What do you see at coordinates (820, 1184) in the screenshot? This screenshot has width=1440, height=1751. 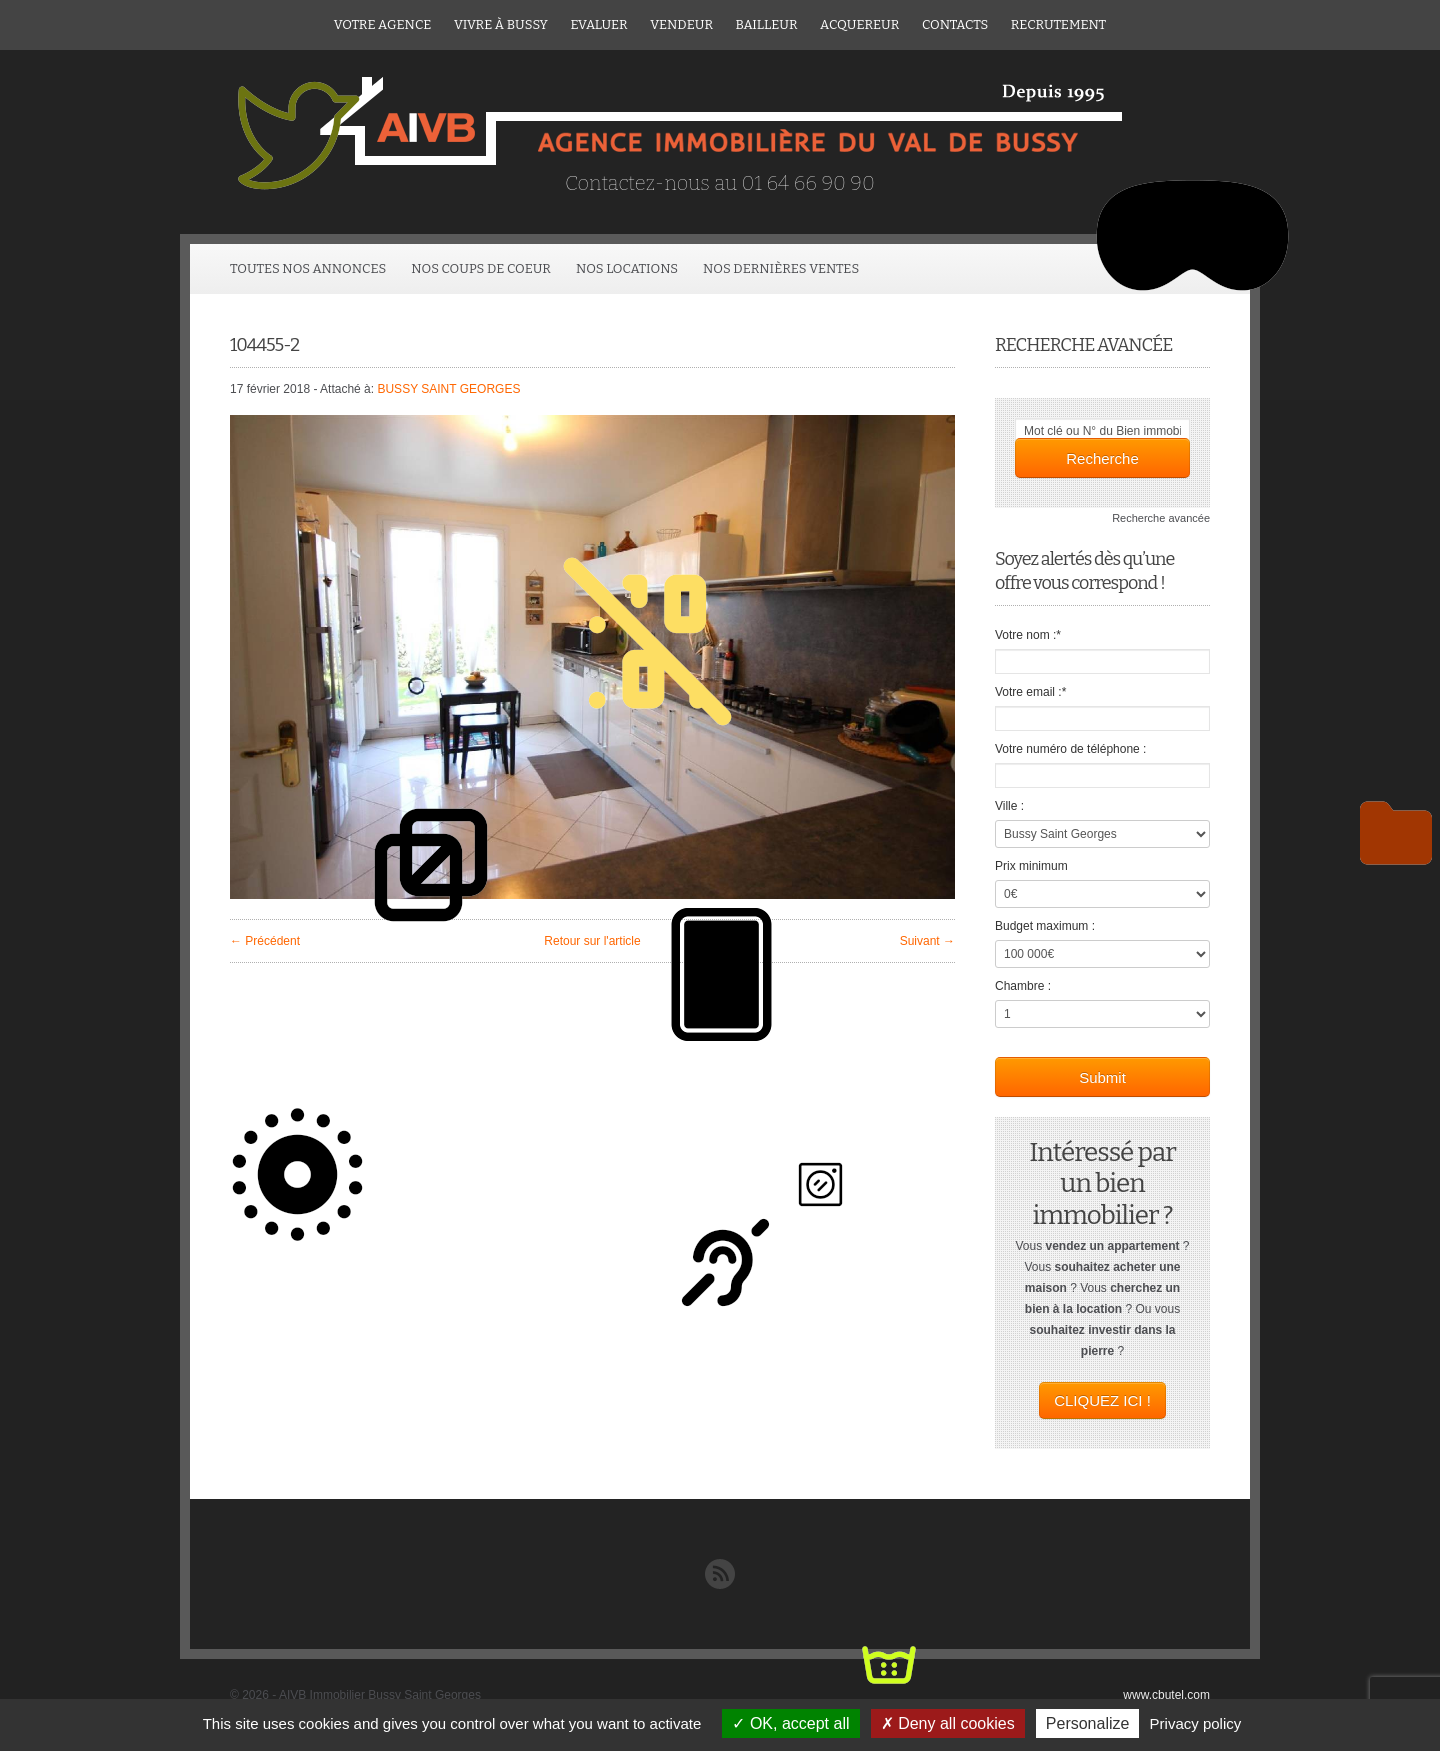 I see `access laundry or appliance controls` at bounding box center [820, 1184].